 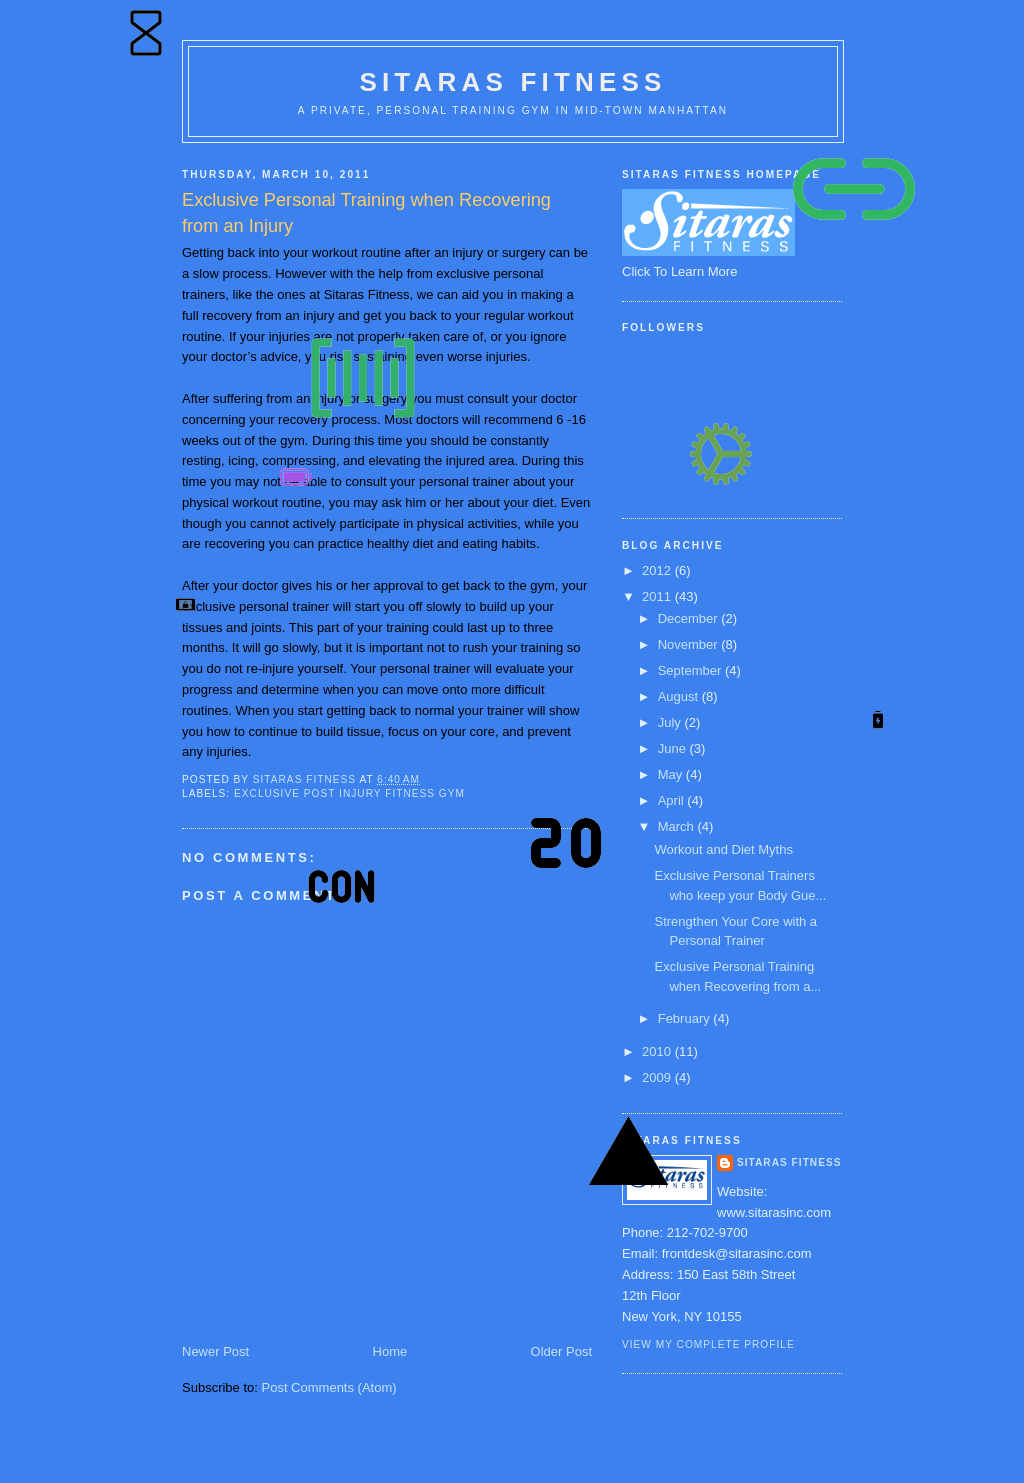 I want to click on indicates 20 items or notifications, so click(x=566, y=843).